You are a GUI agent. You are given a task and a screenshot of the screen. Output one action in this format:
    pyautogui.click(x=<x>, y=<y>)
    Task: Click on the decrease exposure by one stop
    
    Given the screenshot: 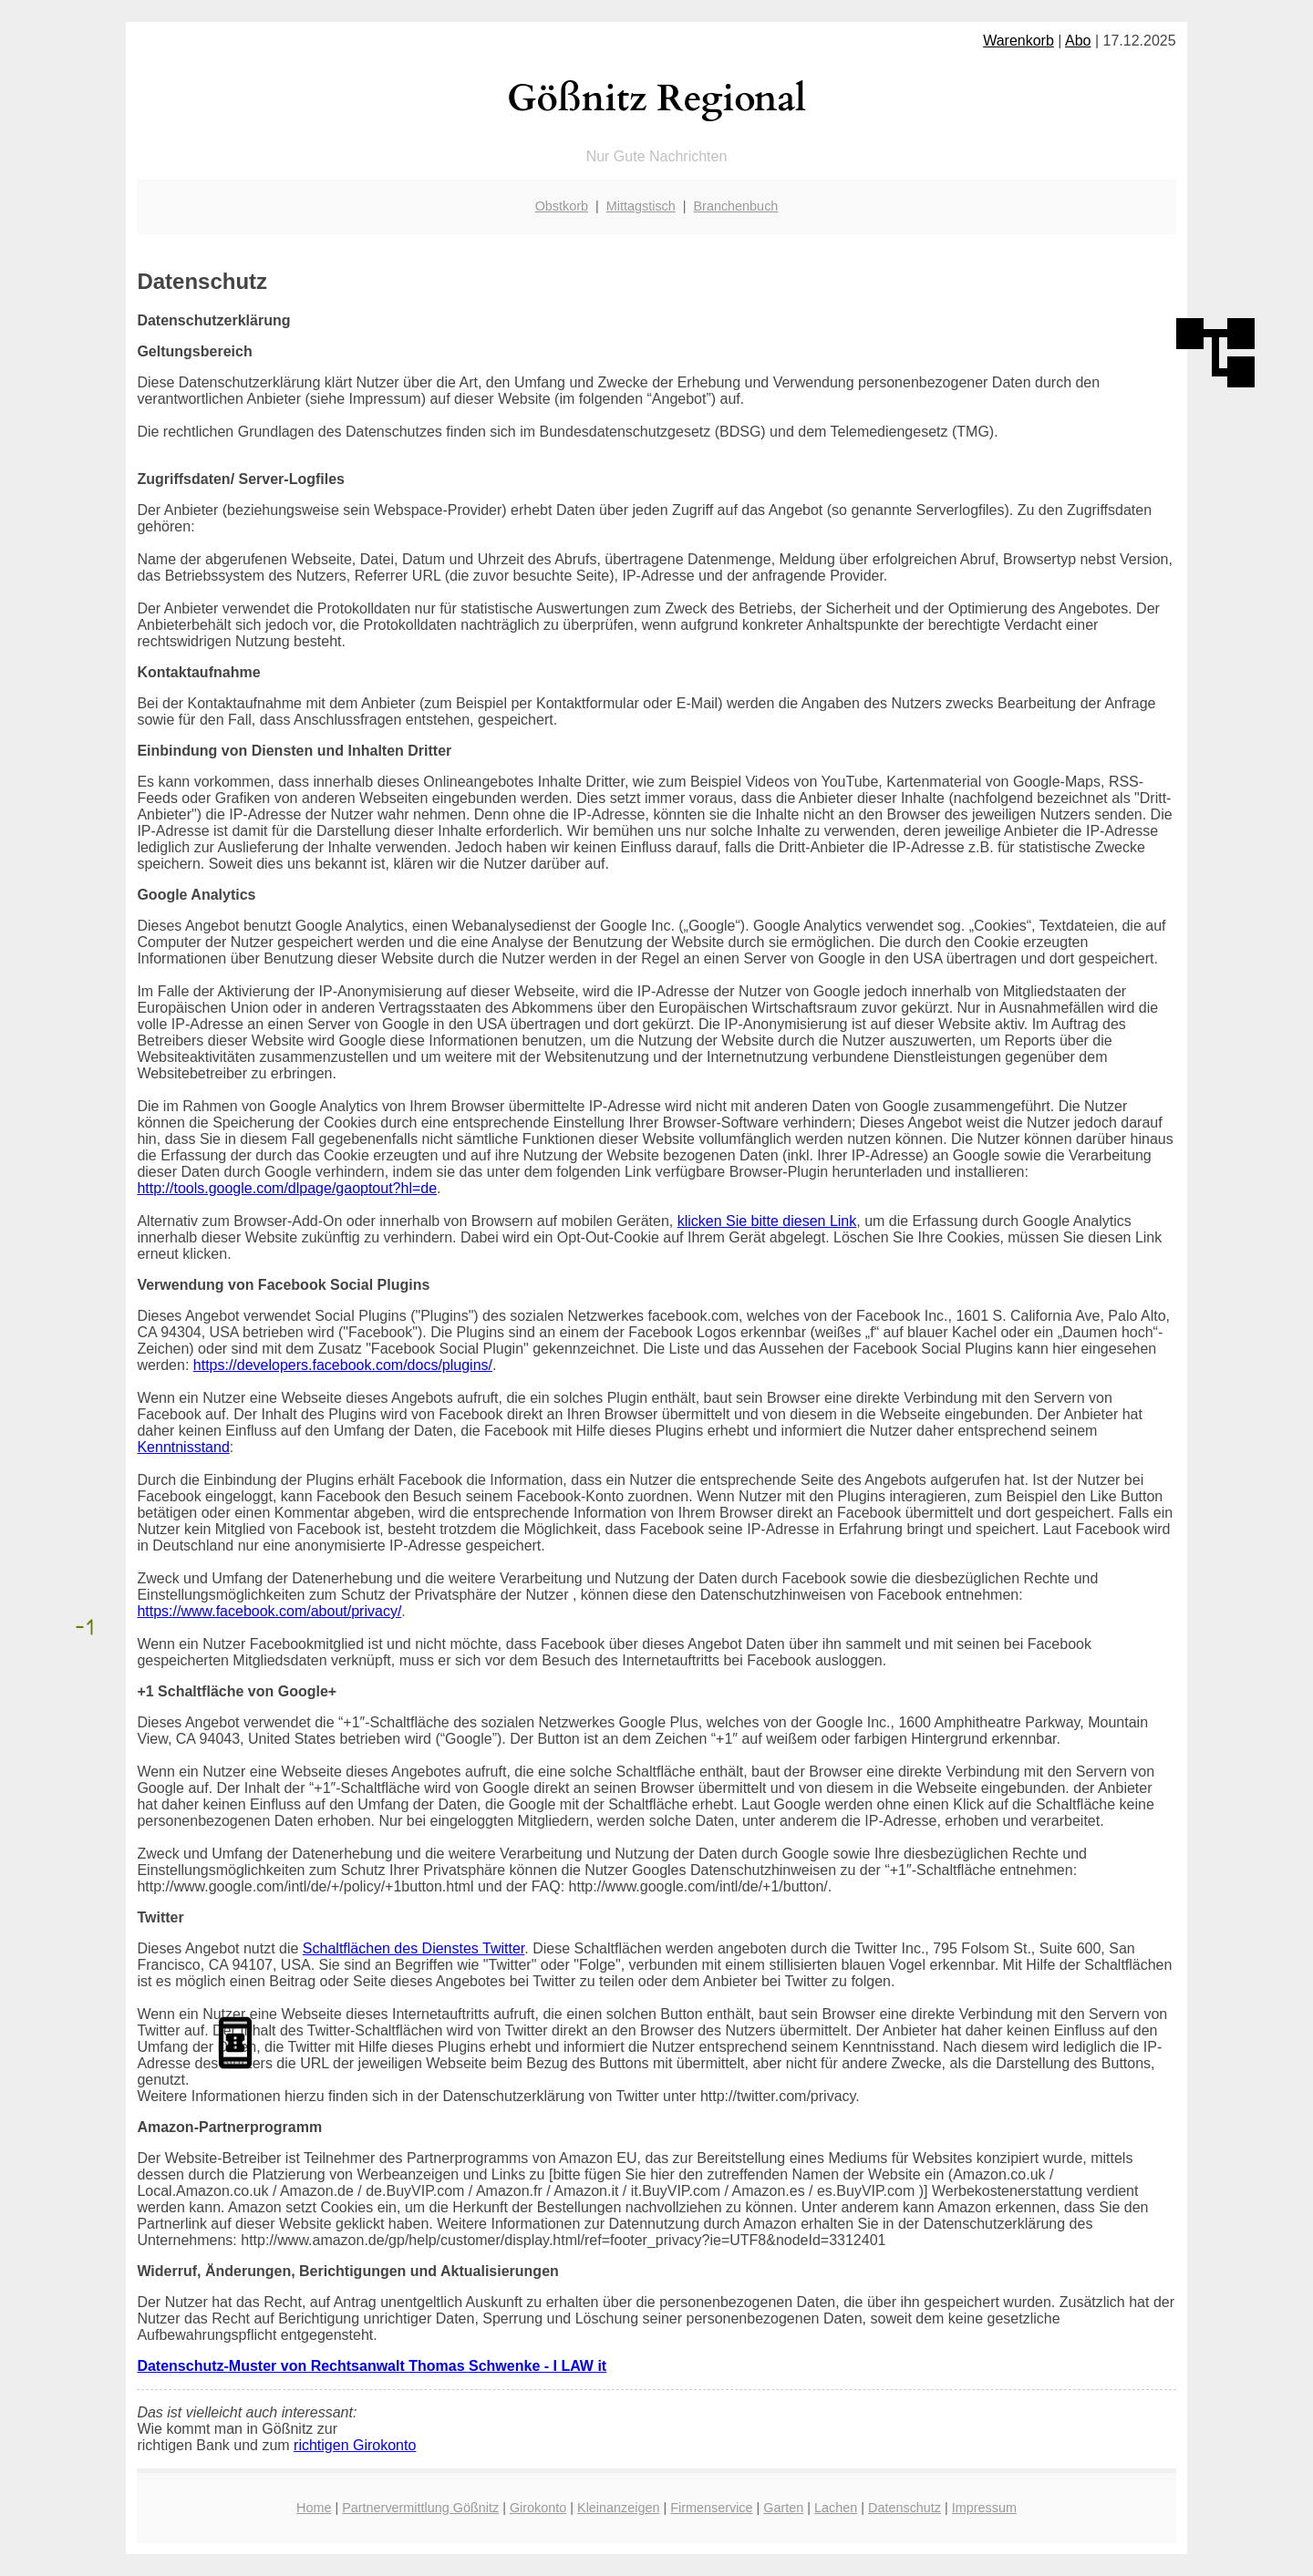 What is the action you would take?
    pyautogui.click(x=86, y=1627)
    